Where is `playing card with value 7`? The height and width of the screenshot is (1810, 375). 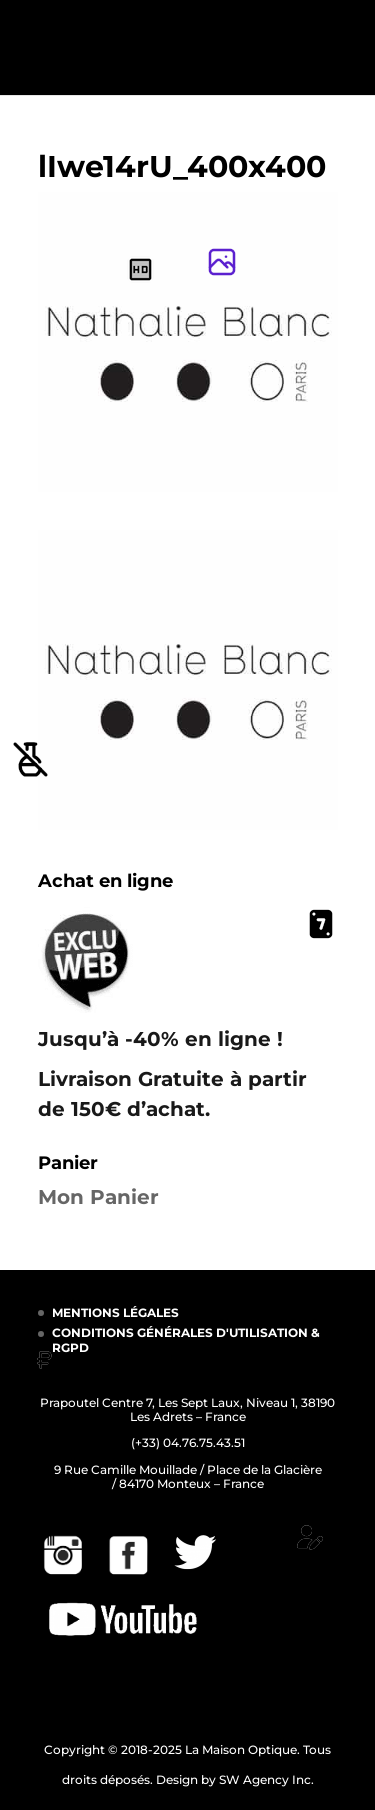 playing card with value 7 is located at coordinates (321, 924).